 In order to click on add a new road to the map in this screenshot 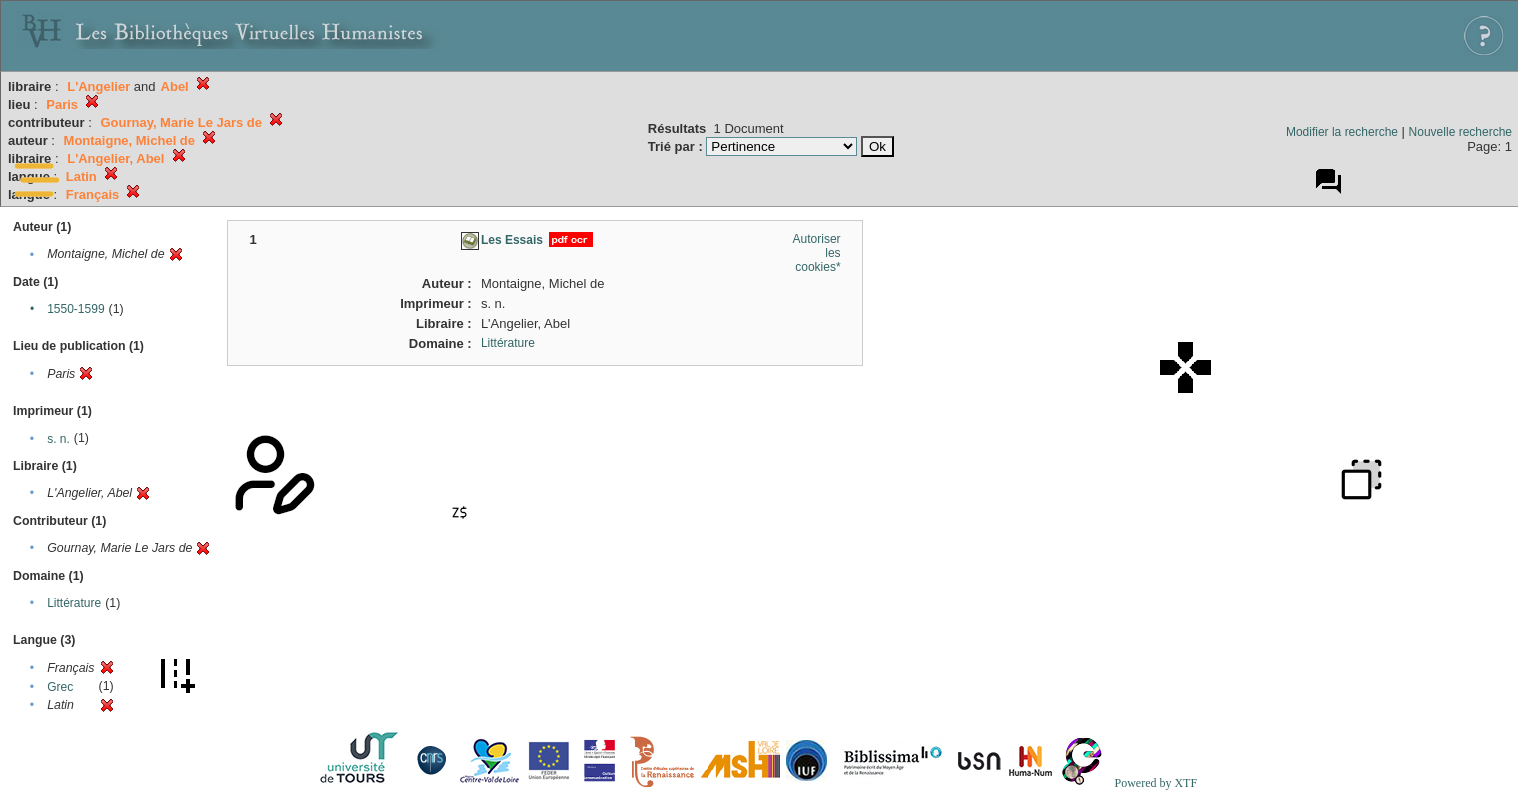, I will do `click(175, 673)`.